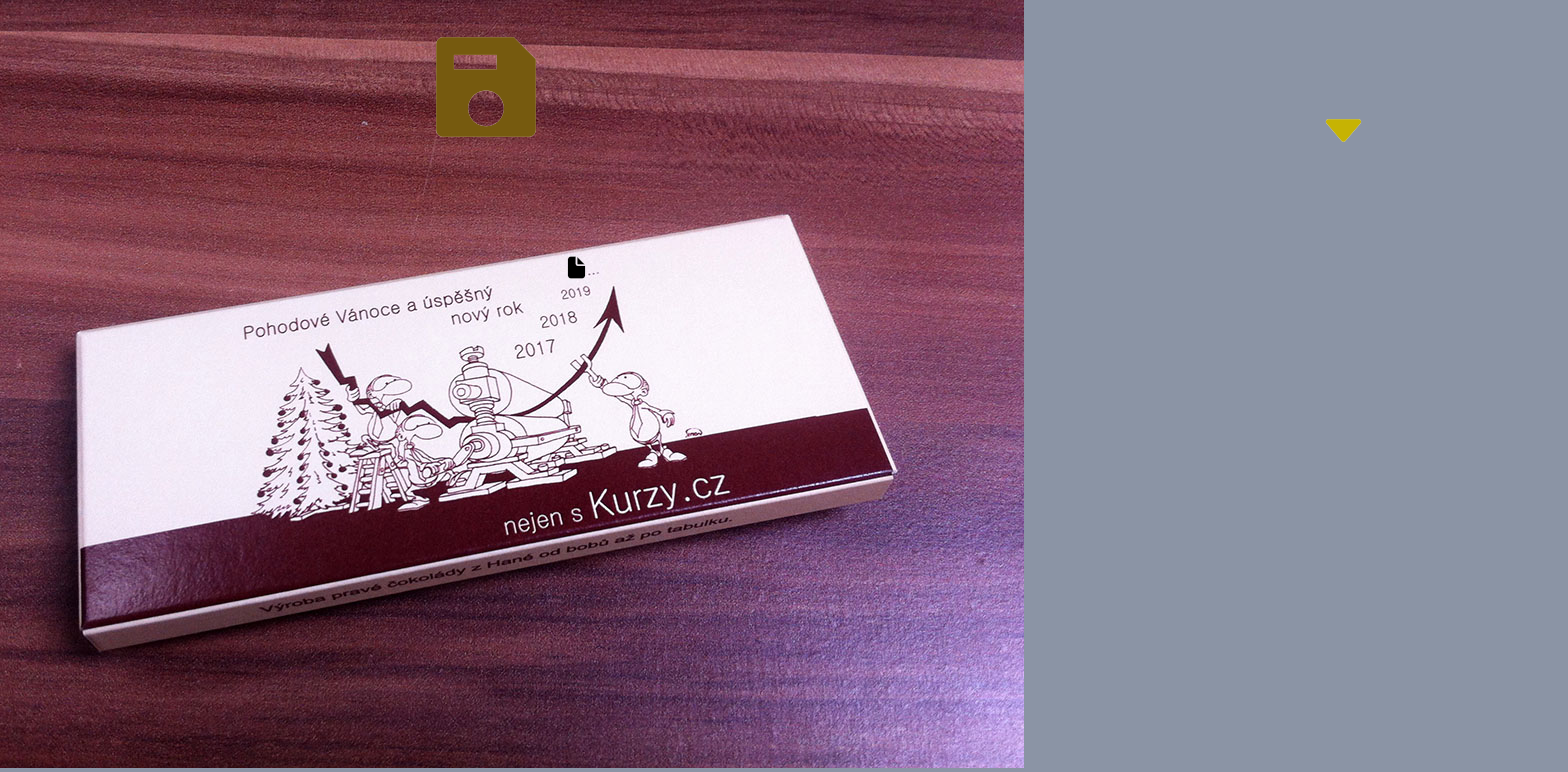 Image resolution: width=1568 pixels, height=772 pixels. What do you see at coordinates (576, 267) in the screenshot?
I see `view document or file` at bounding box center [576, 267].